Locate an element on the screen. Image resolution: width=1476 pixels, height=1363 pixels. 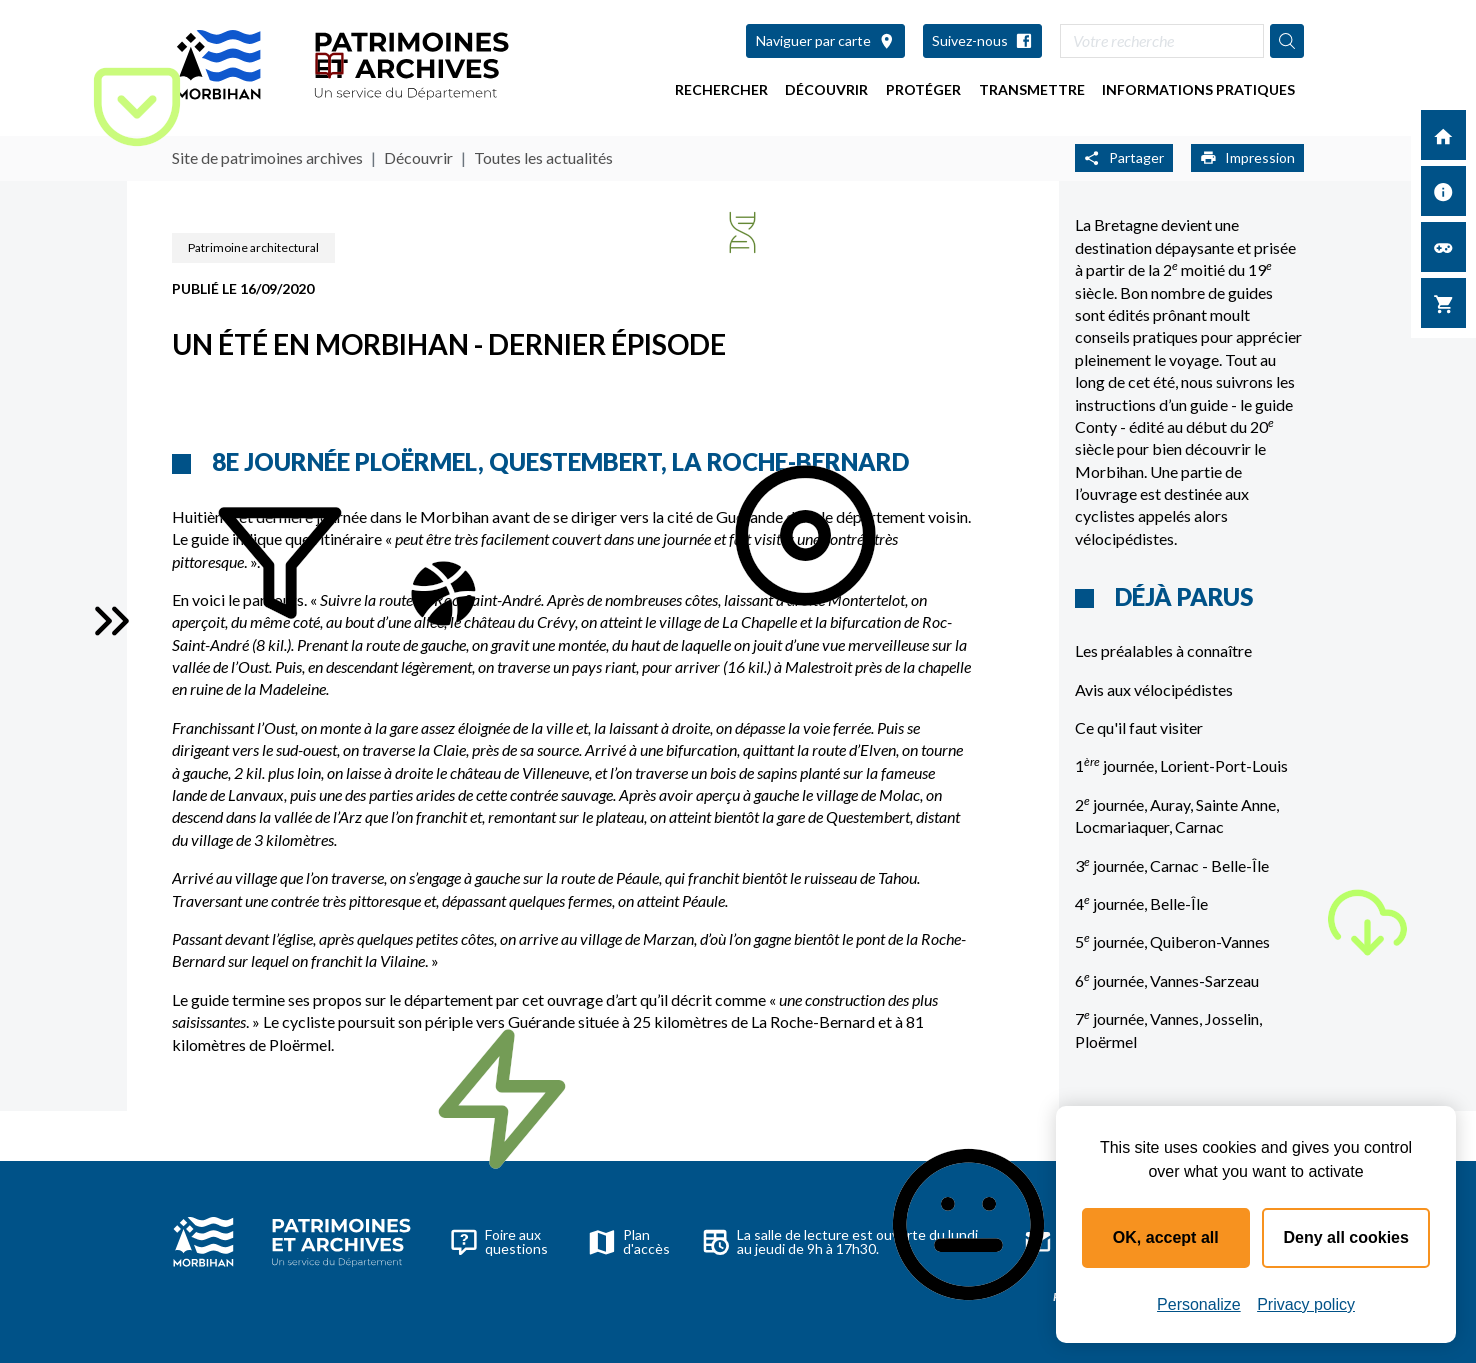
download file from cloud storage is located at coordinates (1367, 922).